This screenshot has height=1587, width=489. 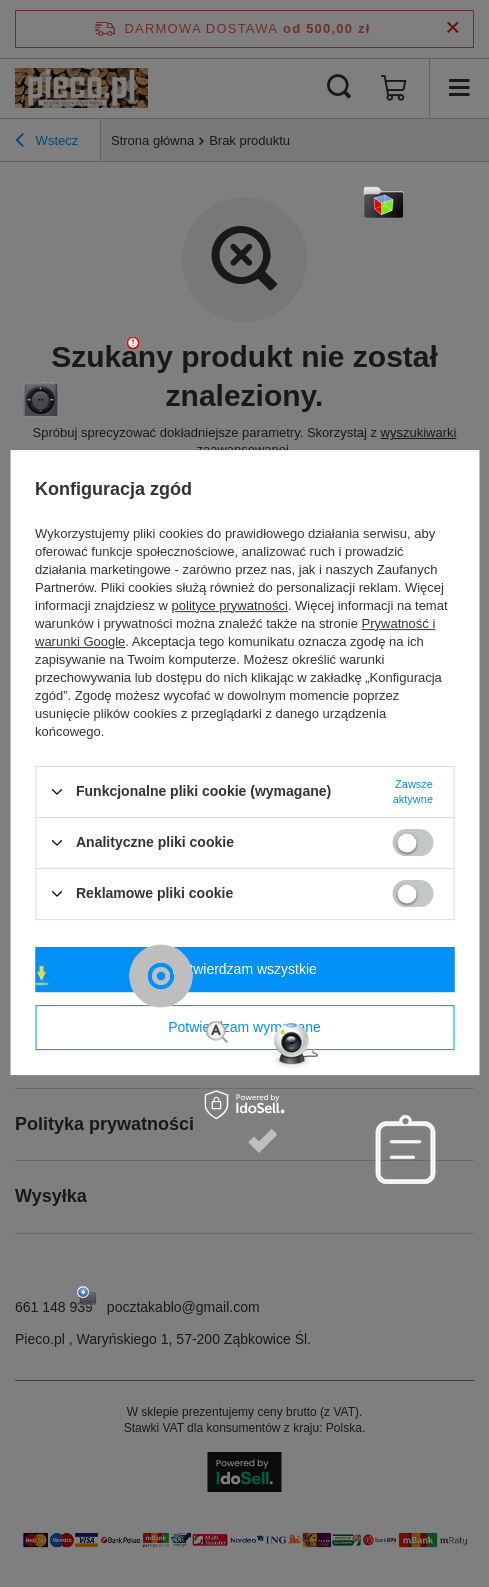 I want to click on indicates important or critical information, so click(x=133, y=343).